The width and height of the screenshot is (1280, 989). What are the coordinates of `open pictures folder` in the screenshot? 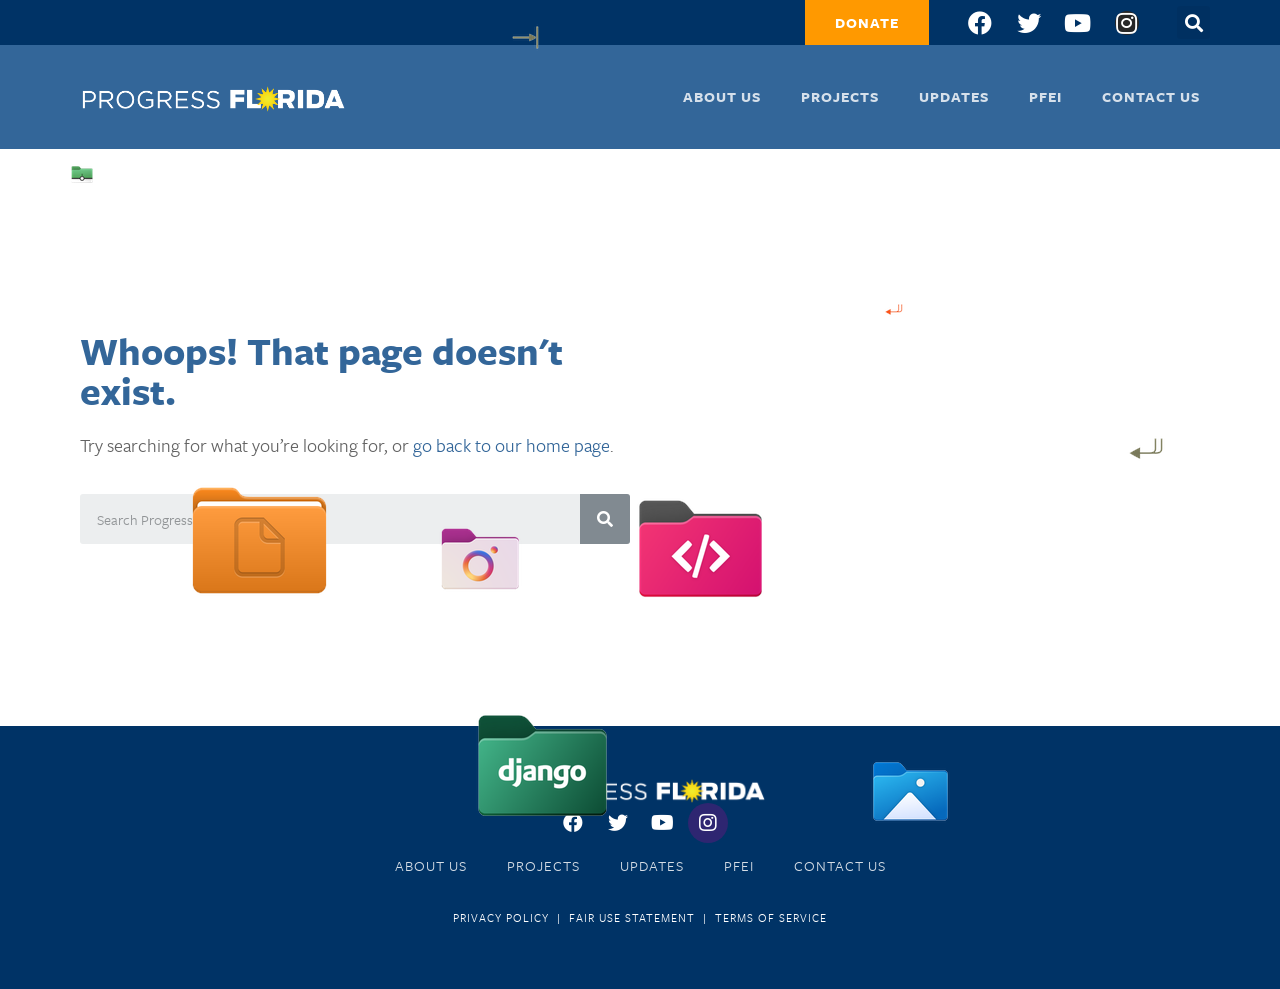 It's located at (910, 793).